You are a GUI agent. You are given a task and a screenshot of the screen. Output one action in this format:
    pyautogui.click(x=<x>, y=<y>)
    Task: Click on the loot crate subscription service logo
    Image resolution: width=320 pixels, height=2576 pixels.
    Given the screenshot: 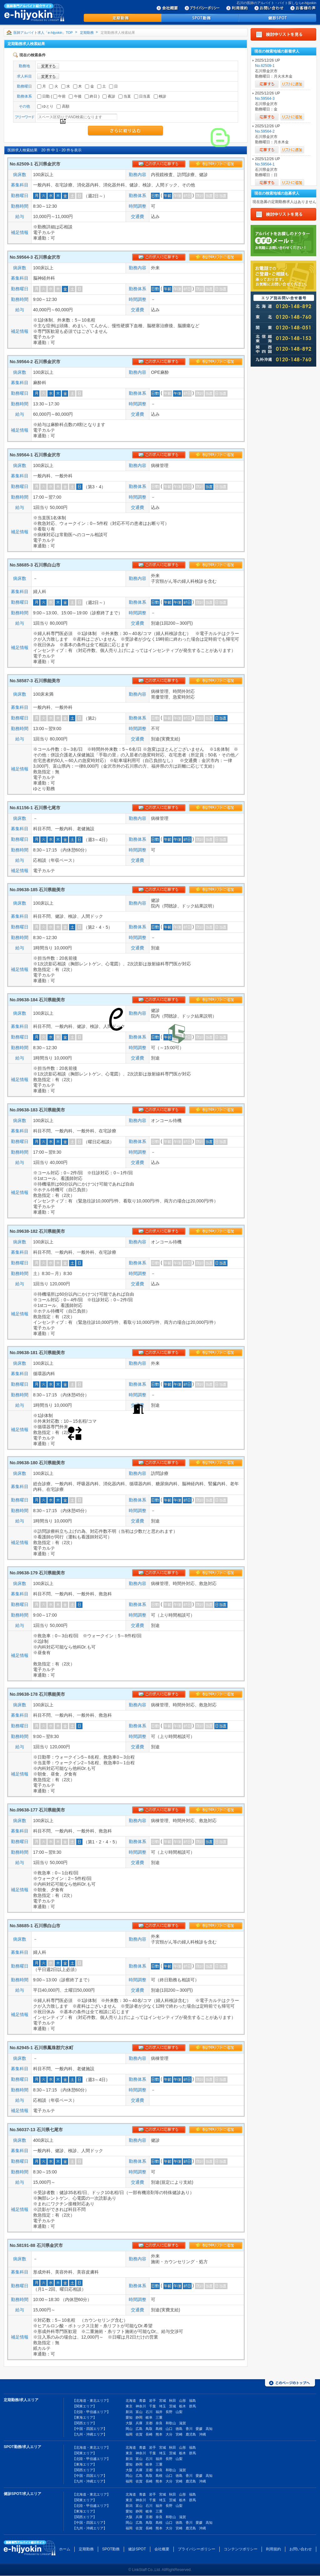 What is the action you would take?
    pyautogui.click(x=177, y=1034)
    